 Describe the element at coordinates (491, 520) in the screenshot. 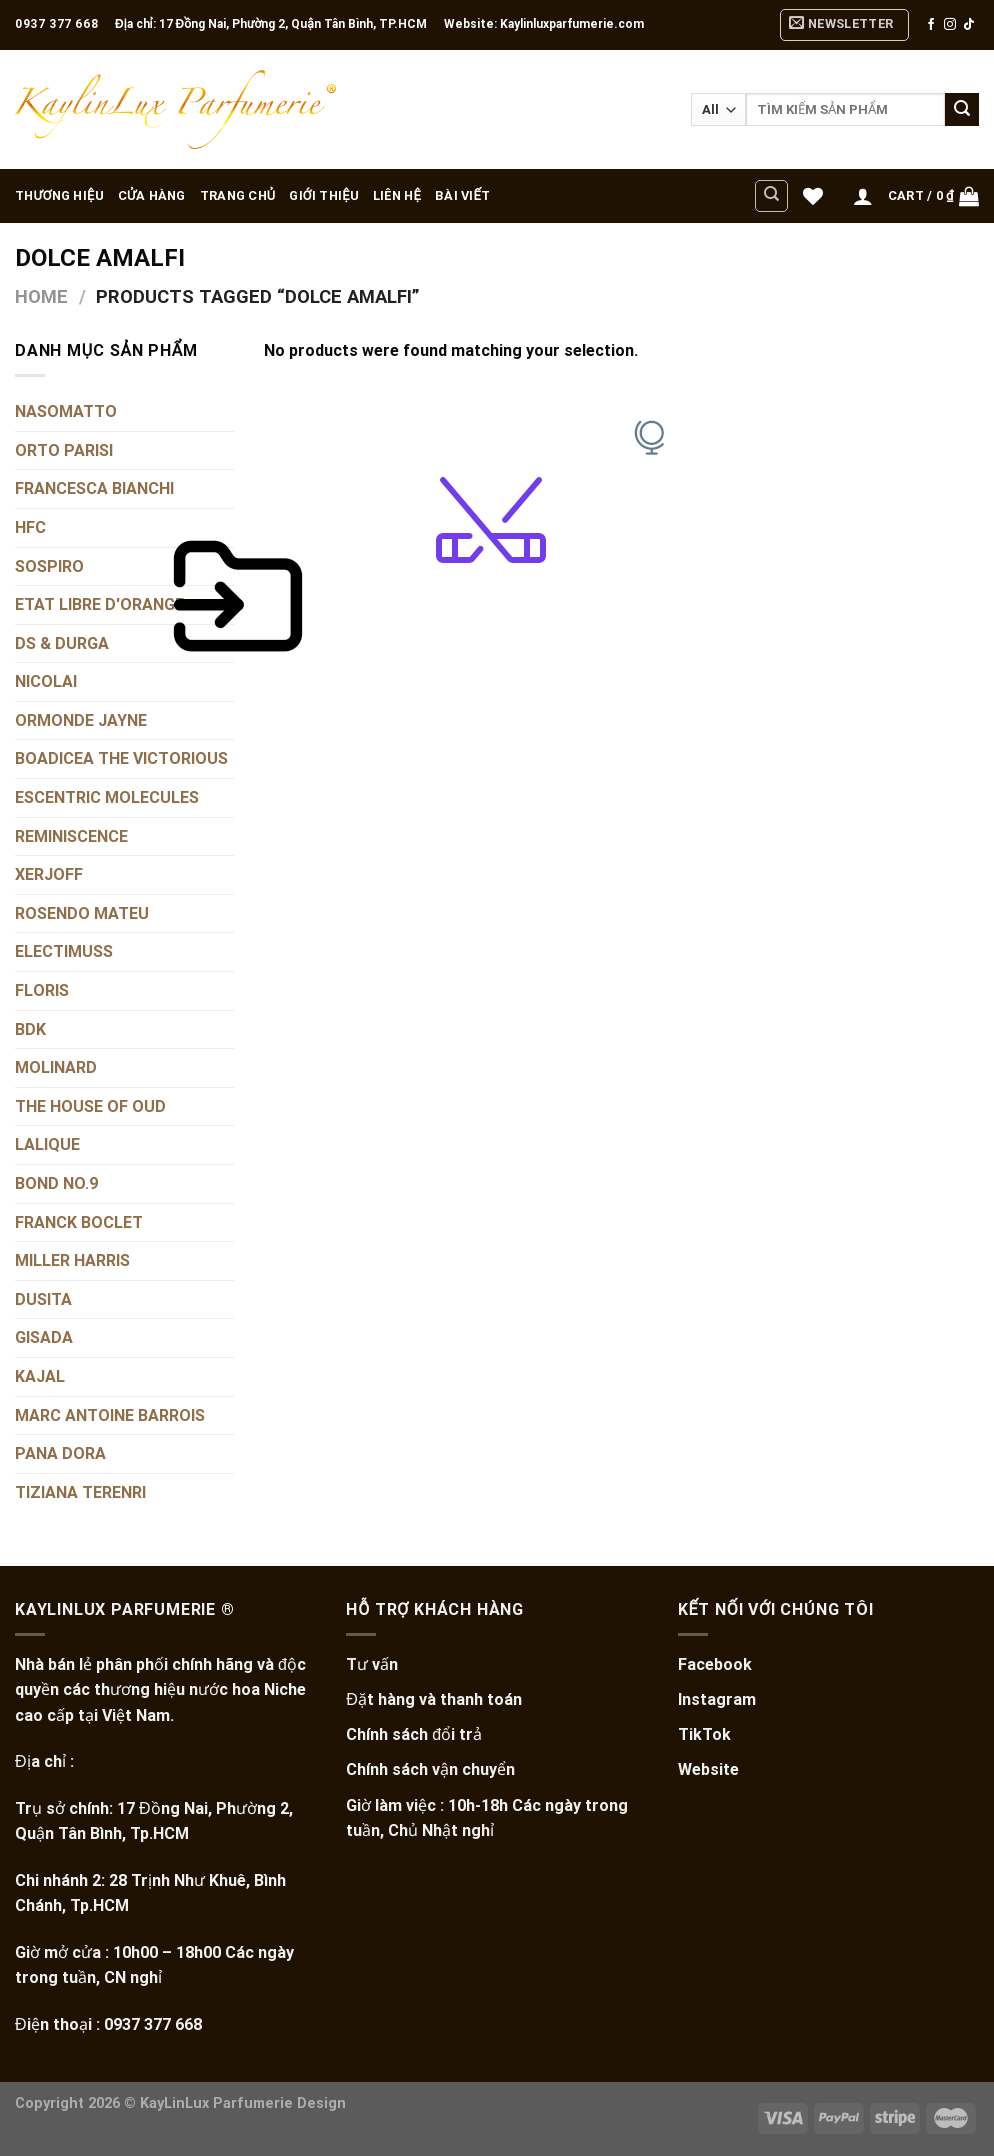

I see `view hockey scores or sports updates` at that location.